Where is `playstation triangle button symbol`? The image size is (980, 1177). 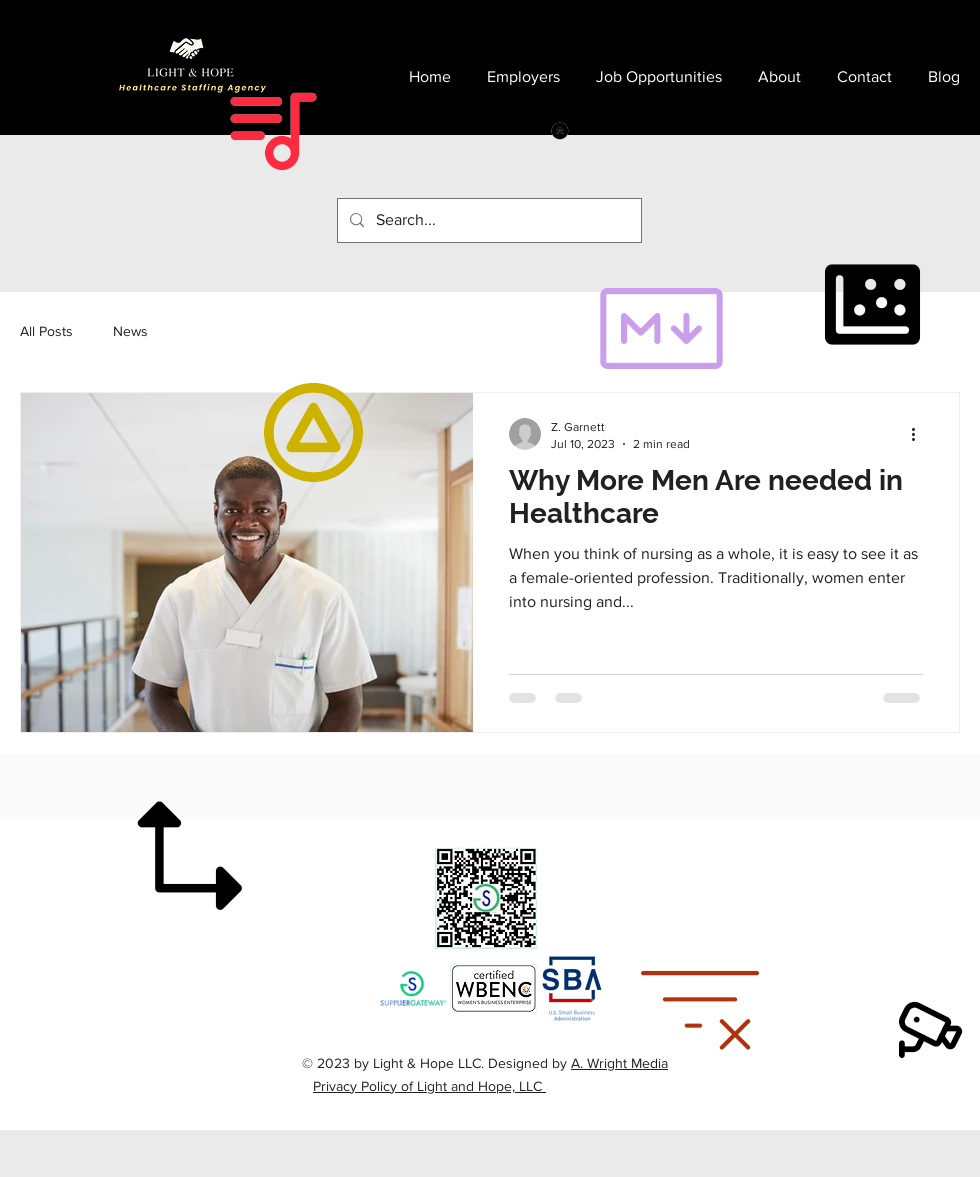
playstation triangle button symbol is located at coordinates (313, 432).